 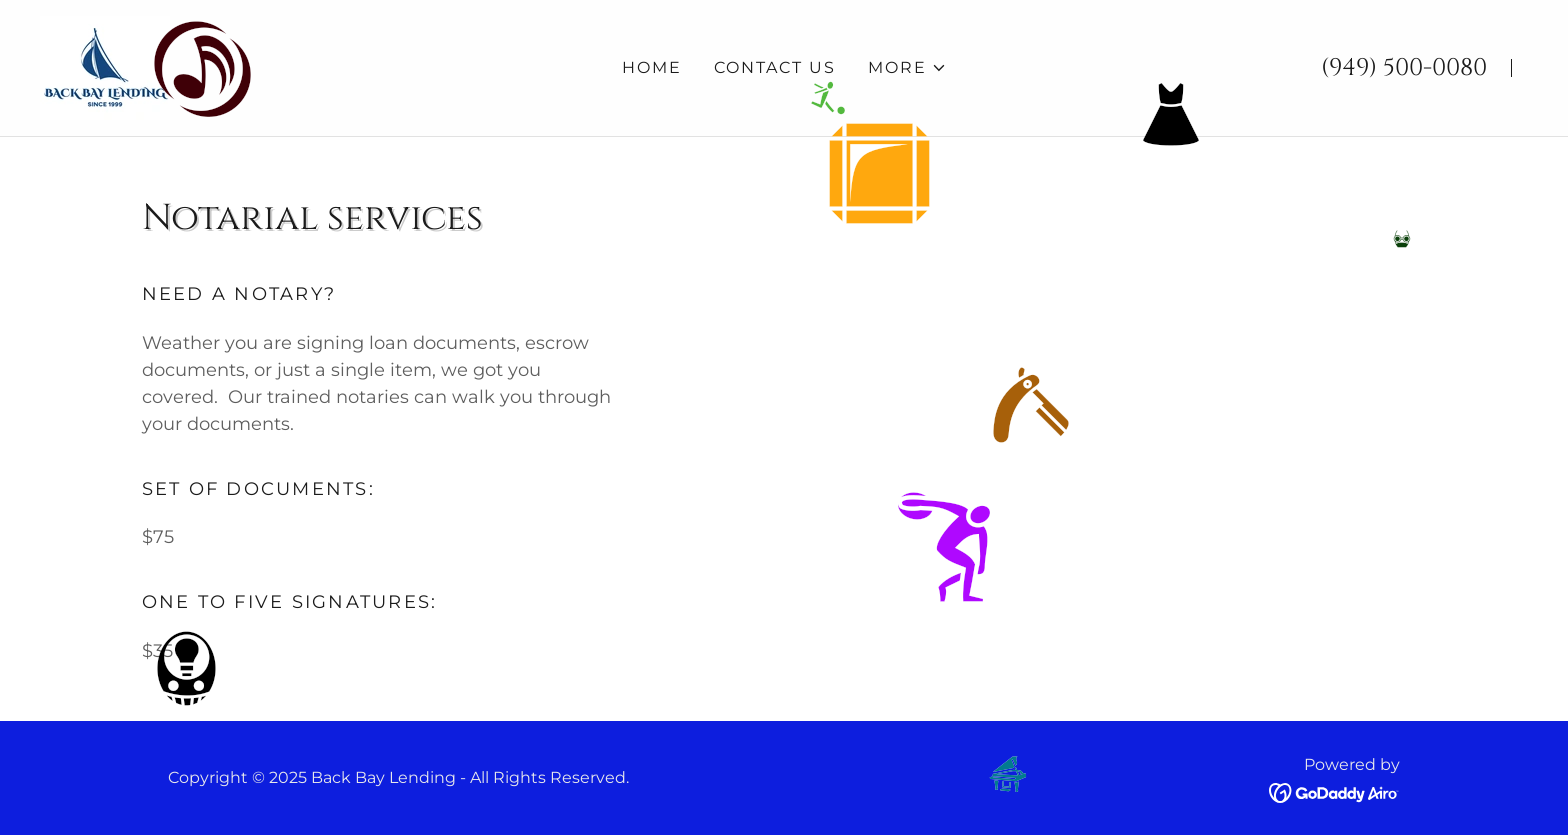 What do you see at coordinates (879, 173) in the screenshot?
I see `indicates an amethyst gem resource or currency` at bounding box center [879, 173].